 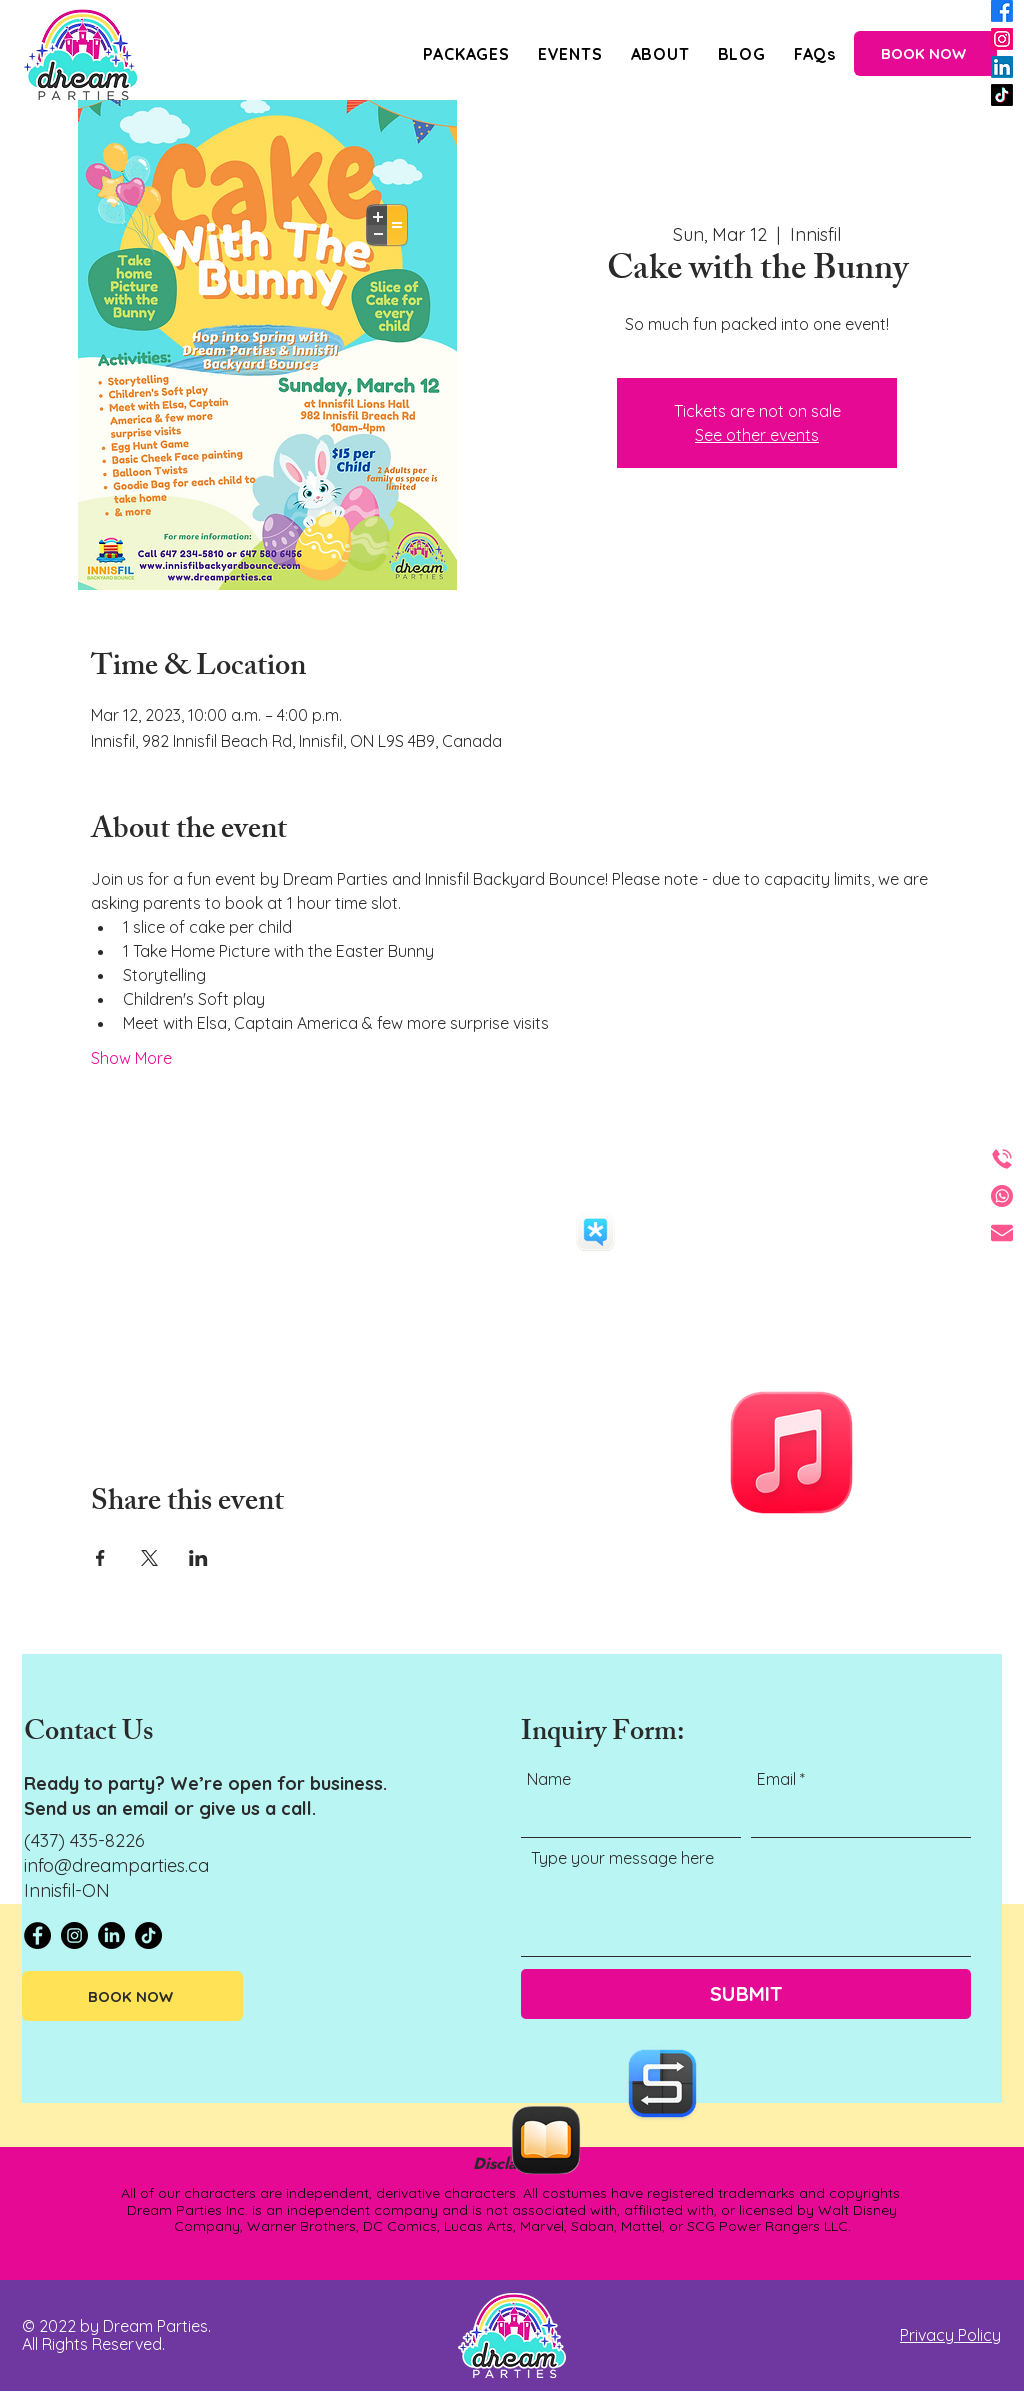 What do you see at coordinates (387, 225) in the screenshot?
I see `open the calculator app` at bounding box center [387, 225].